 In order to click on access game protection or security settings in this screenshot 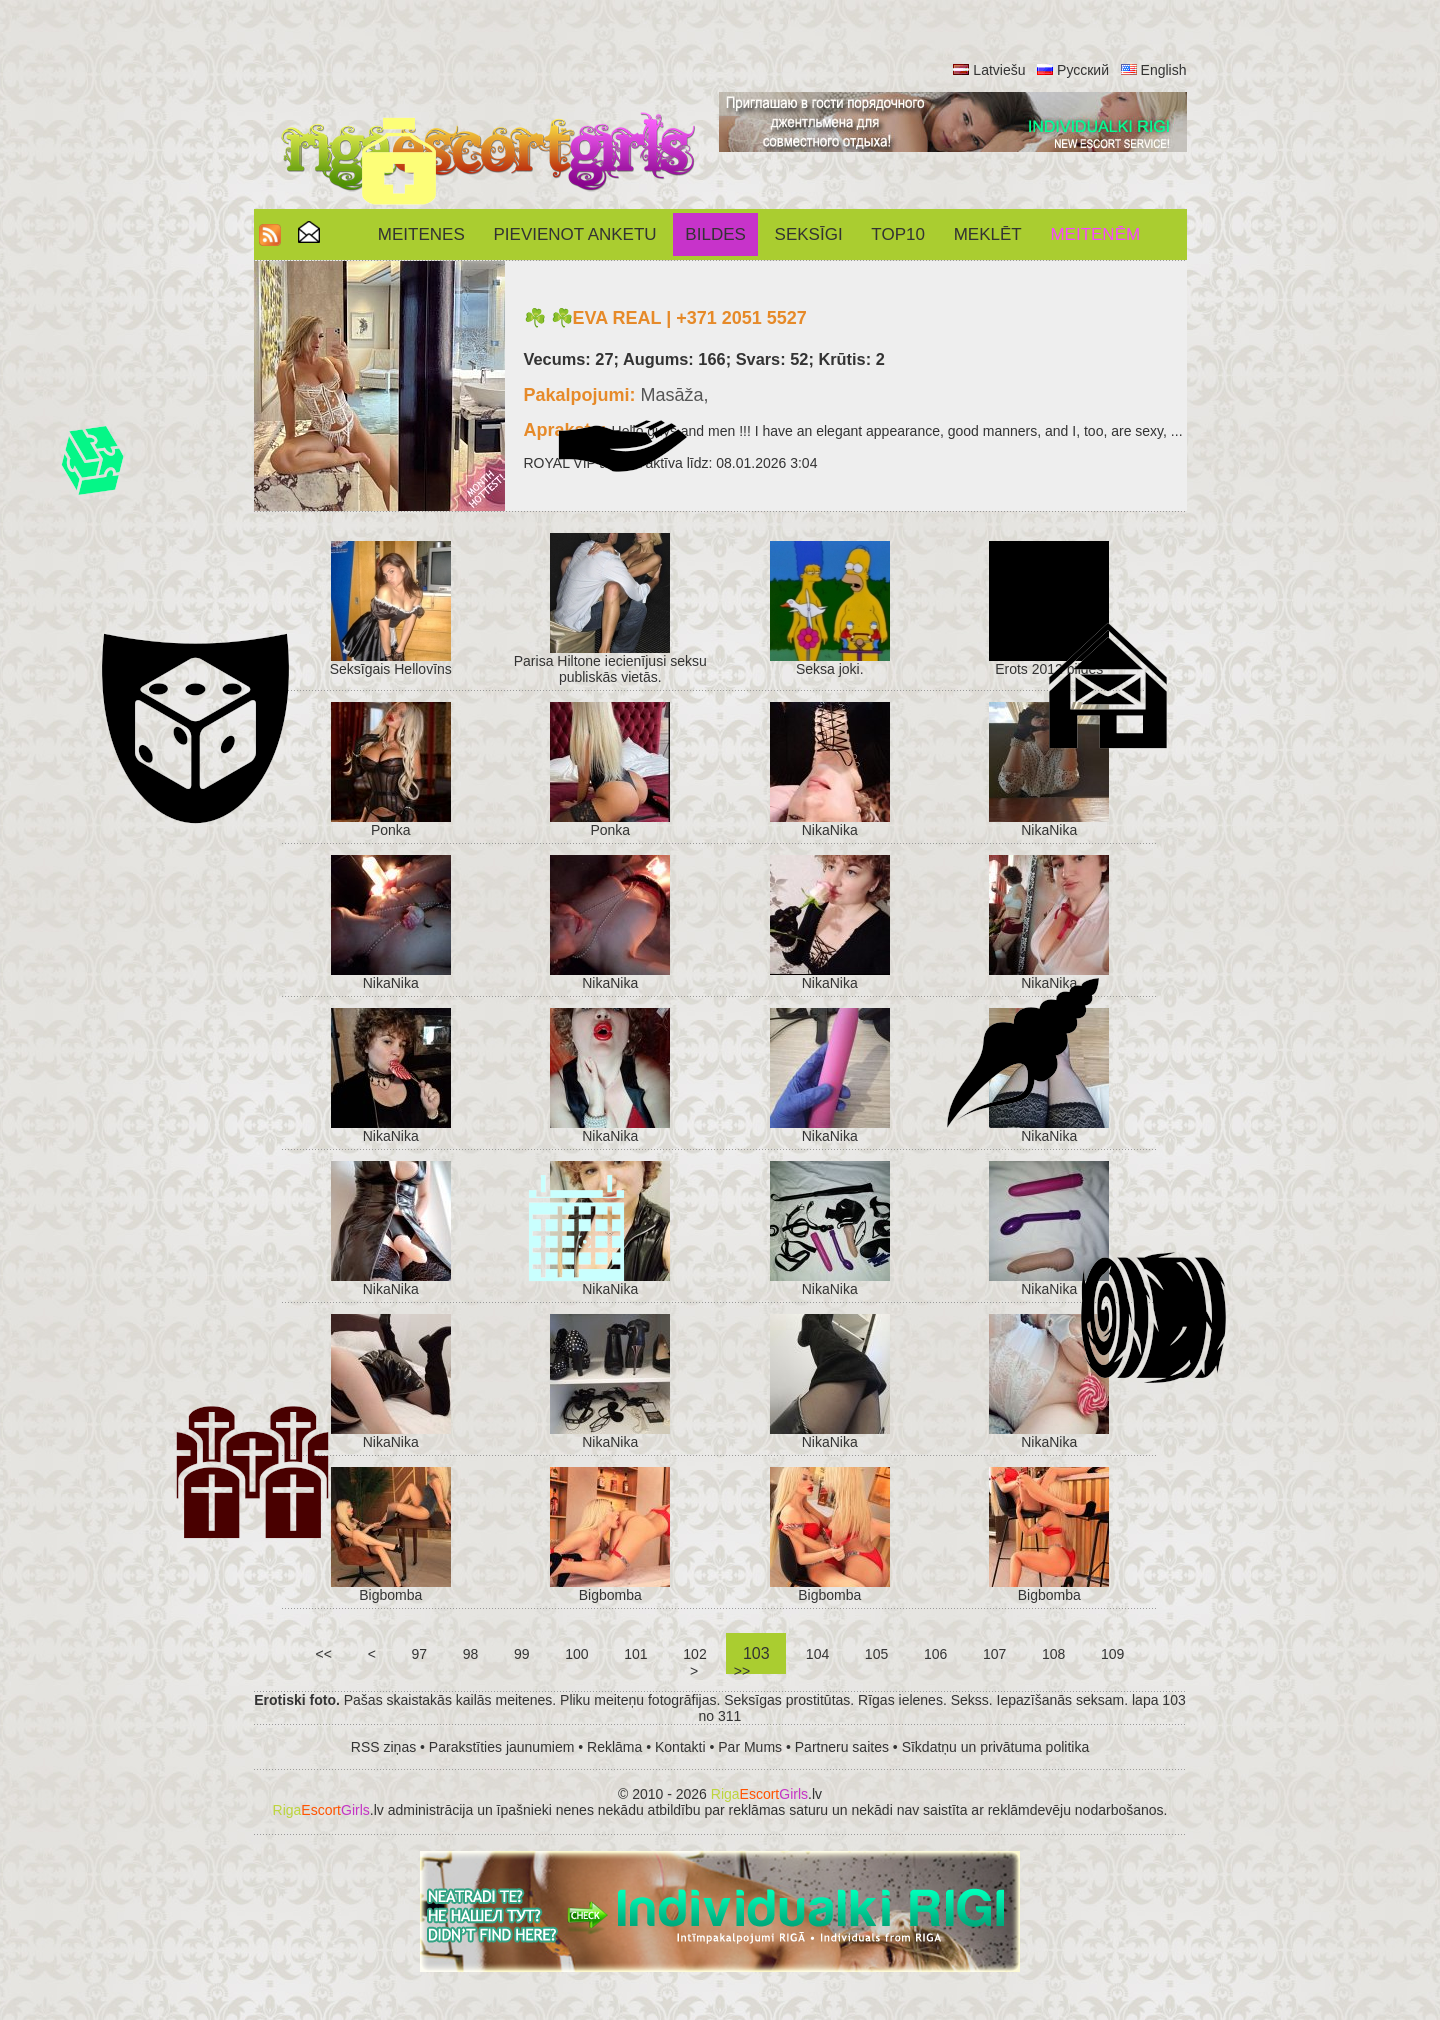, I will do `click(195, 728)`.